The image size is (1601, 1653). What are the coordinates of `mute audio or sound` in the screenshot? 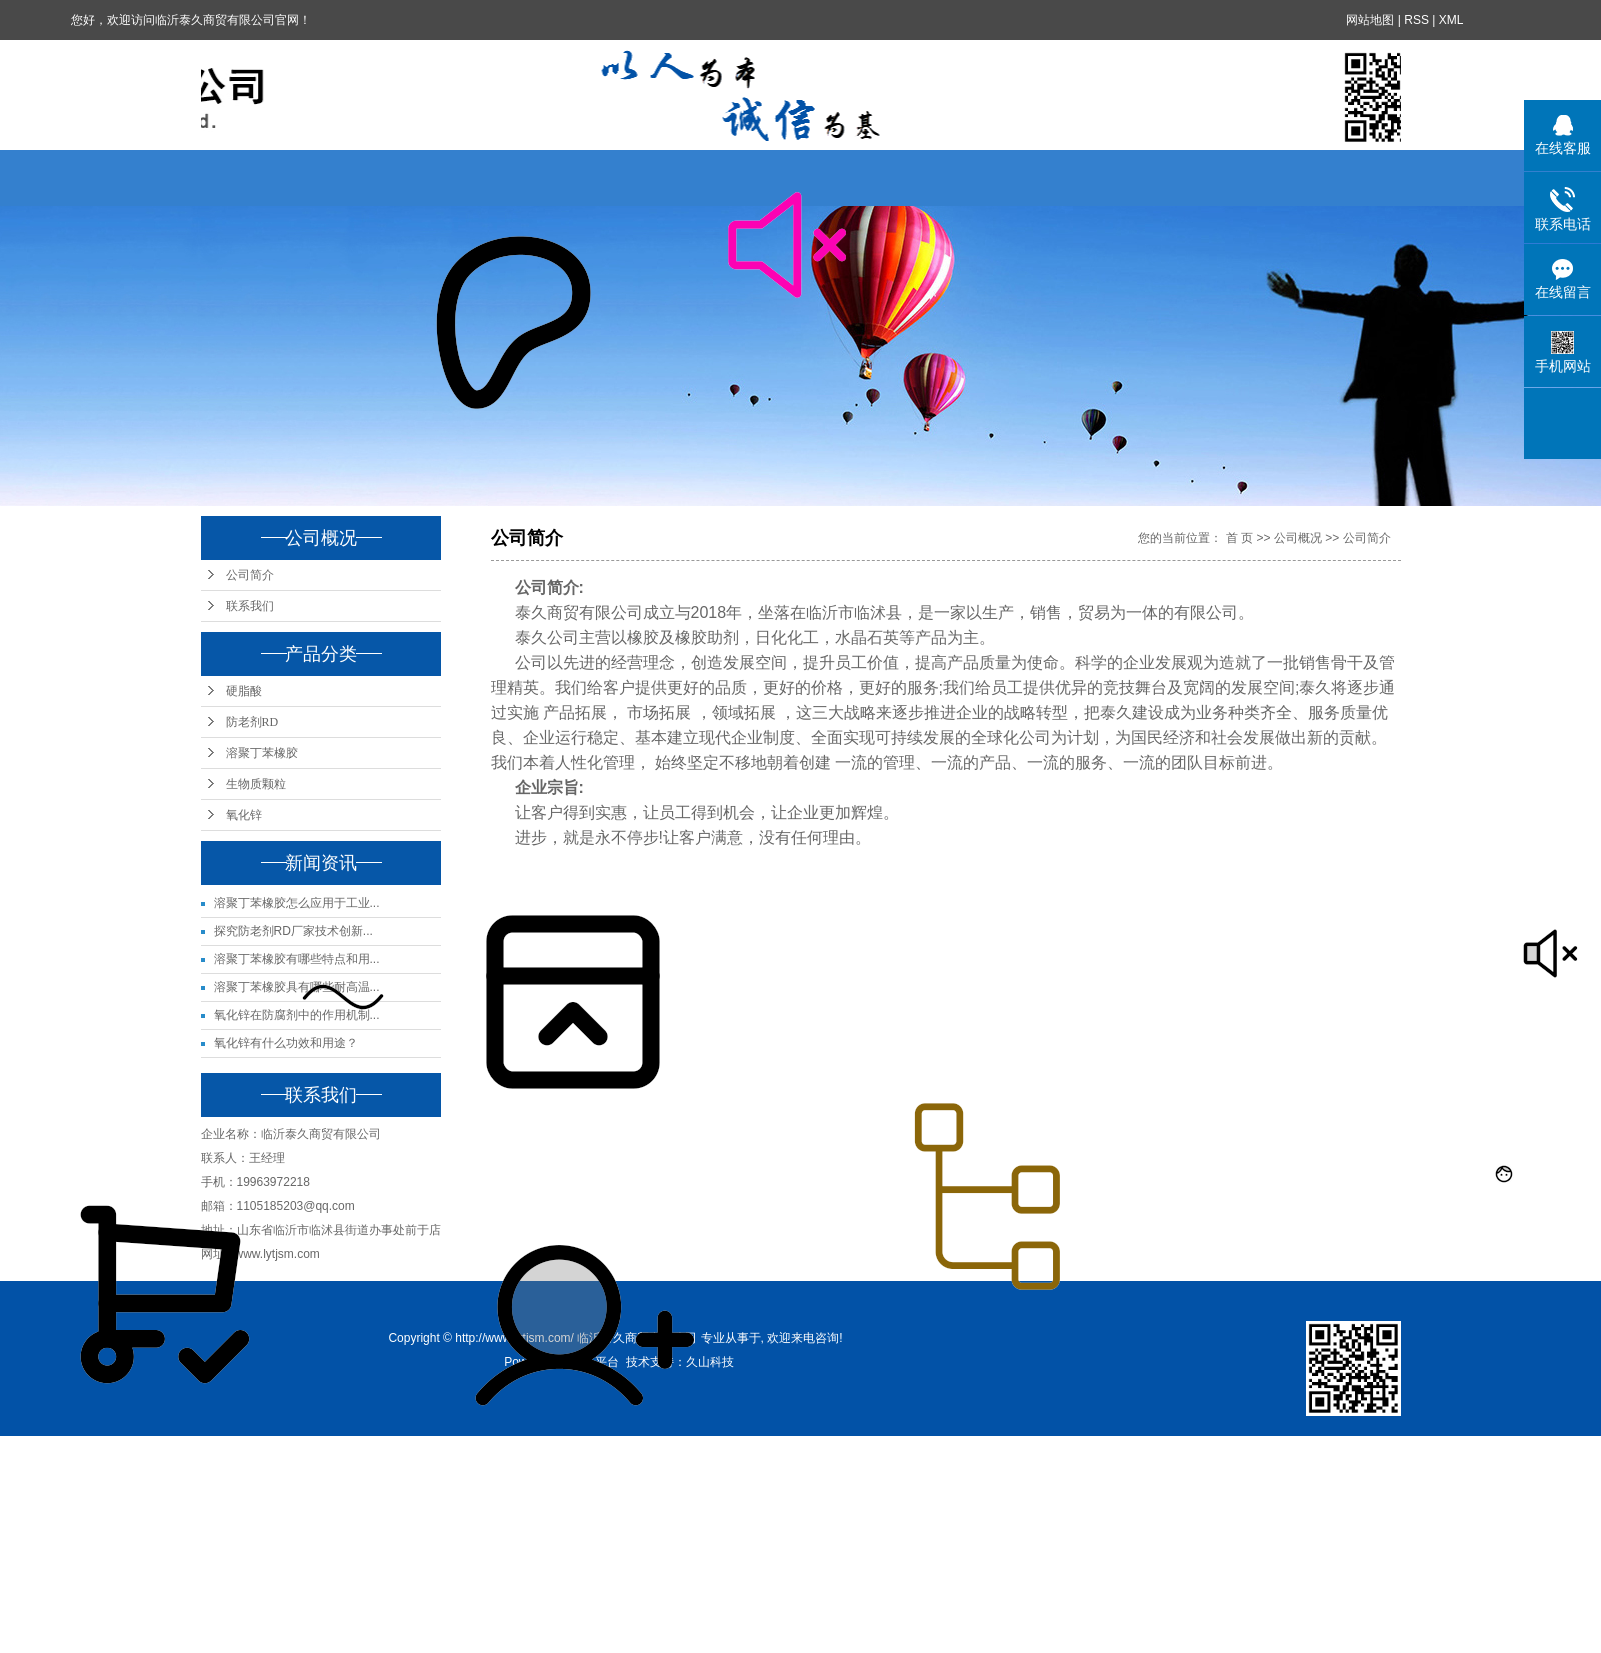 It's located at (1549, 953).